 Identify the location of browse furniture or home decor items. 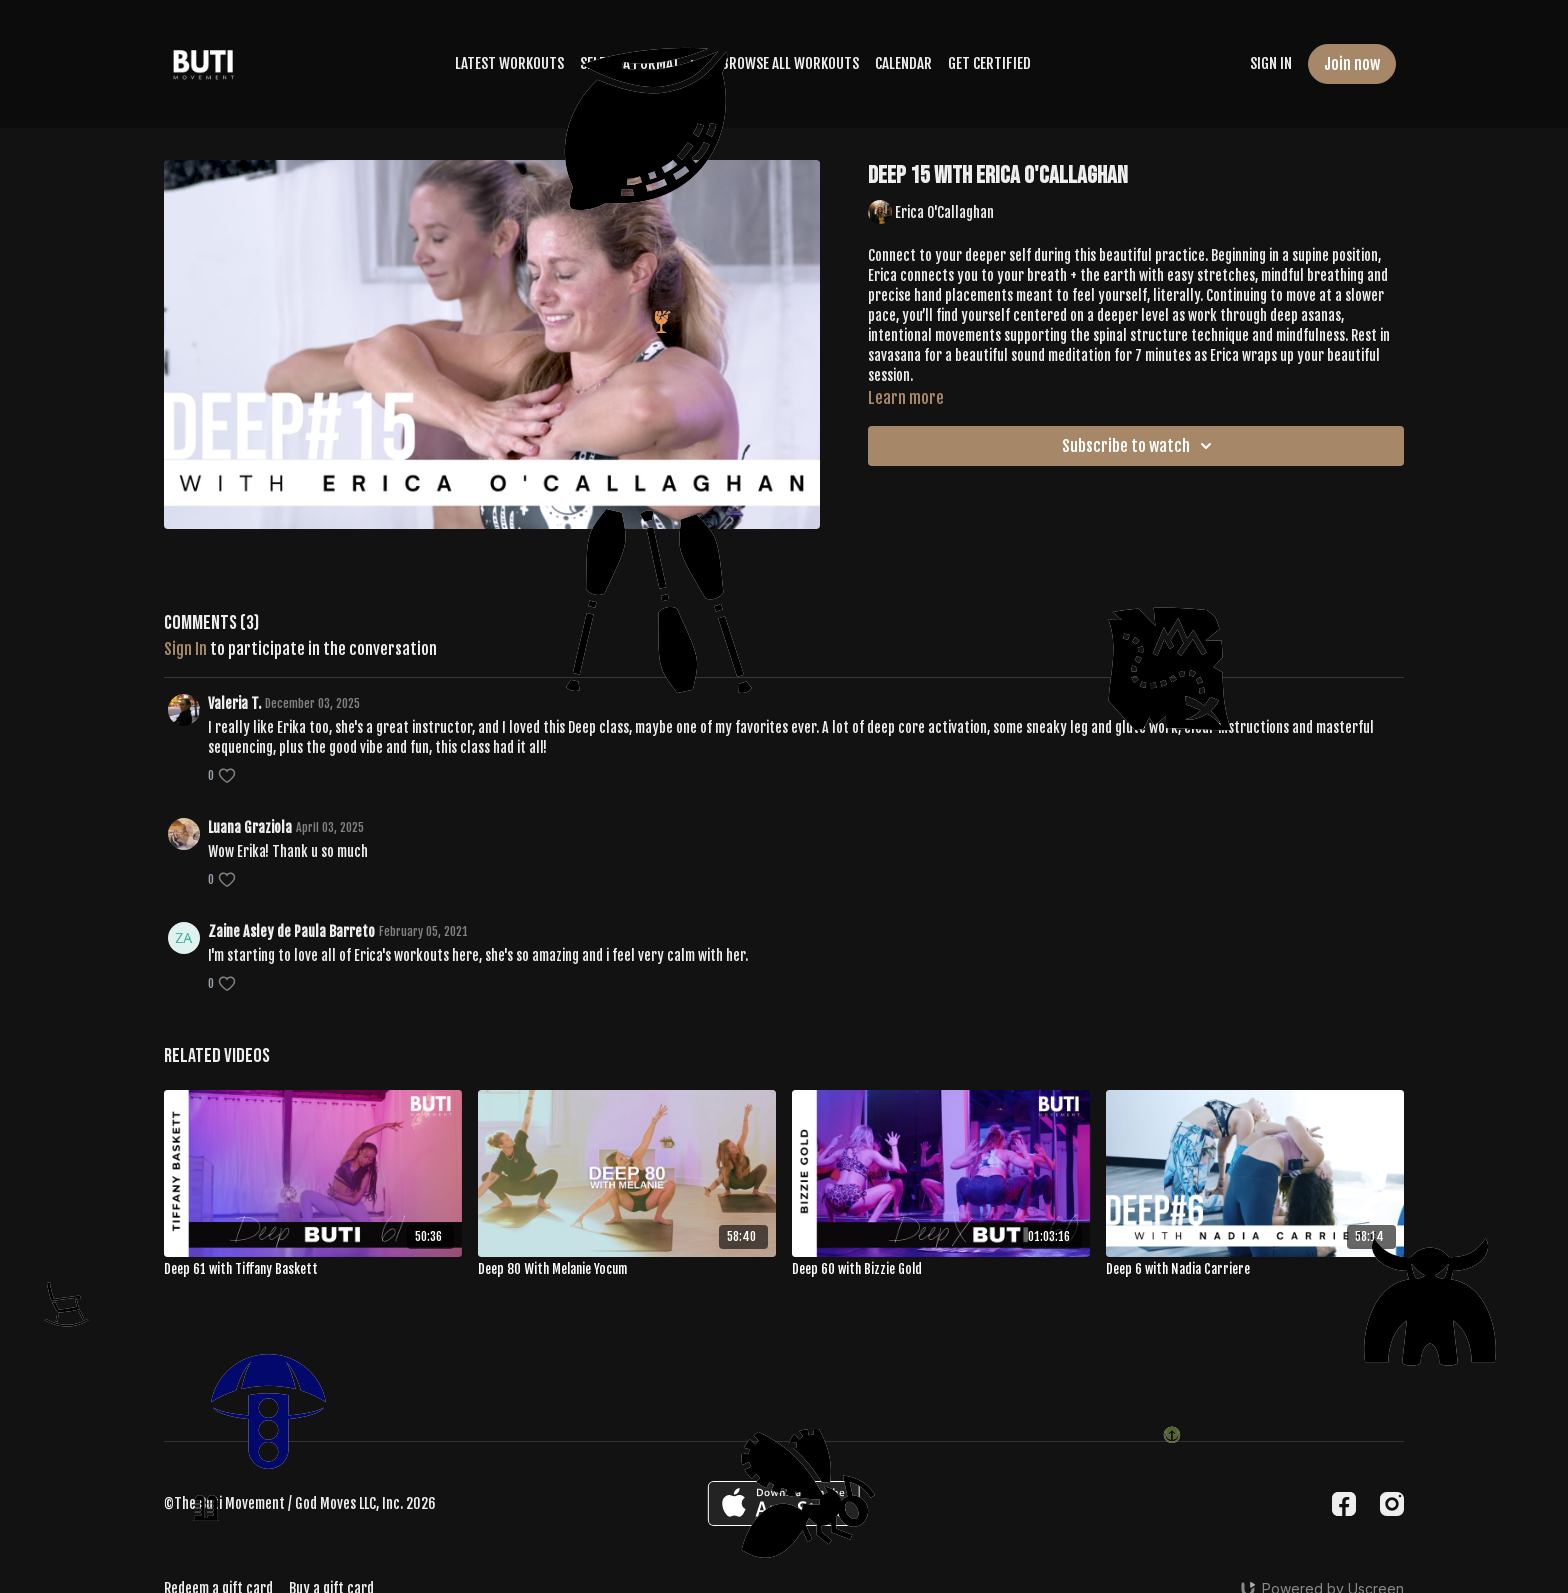
(66, 1304).